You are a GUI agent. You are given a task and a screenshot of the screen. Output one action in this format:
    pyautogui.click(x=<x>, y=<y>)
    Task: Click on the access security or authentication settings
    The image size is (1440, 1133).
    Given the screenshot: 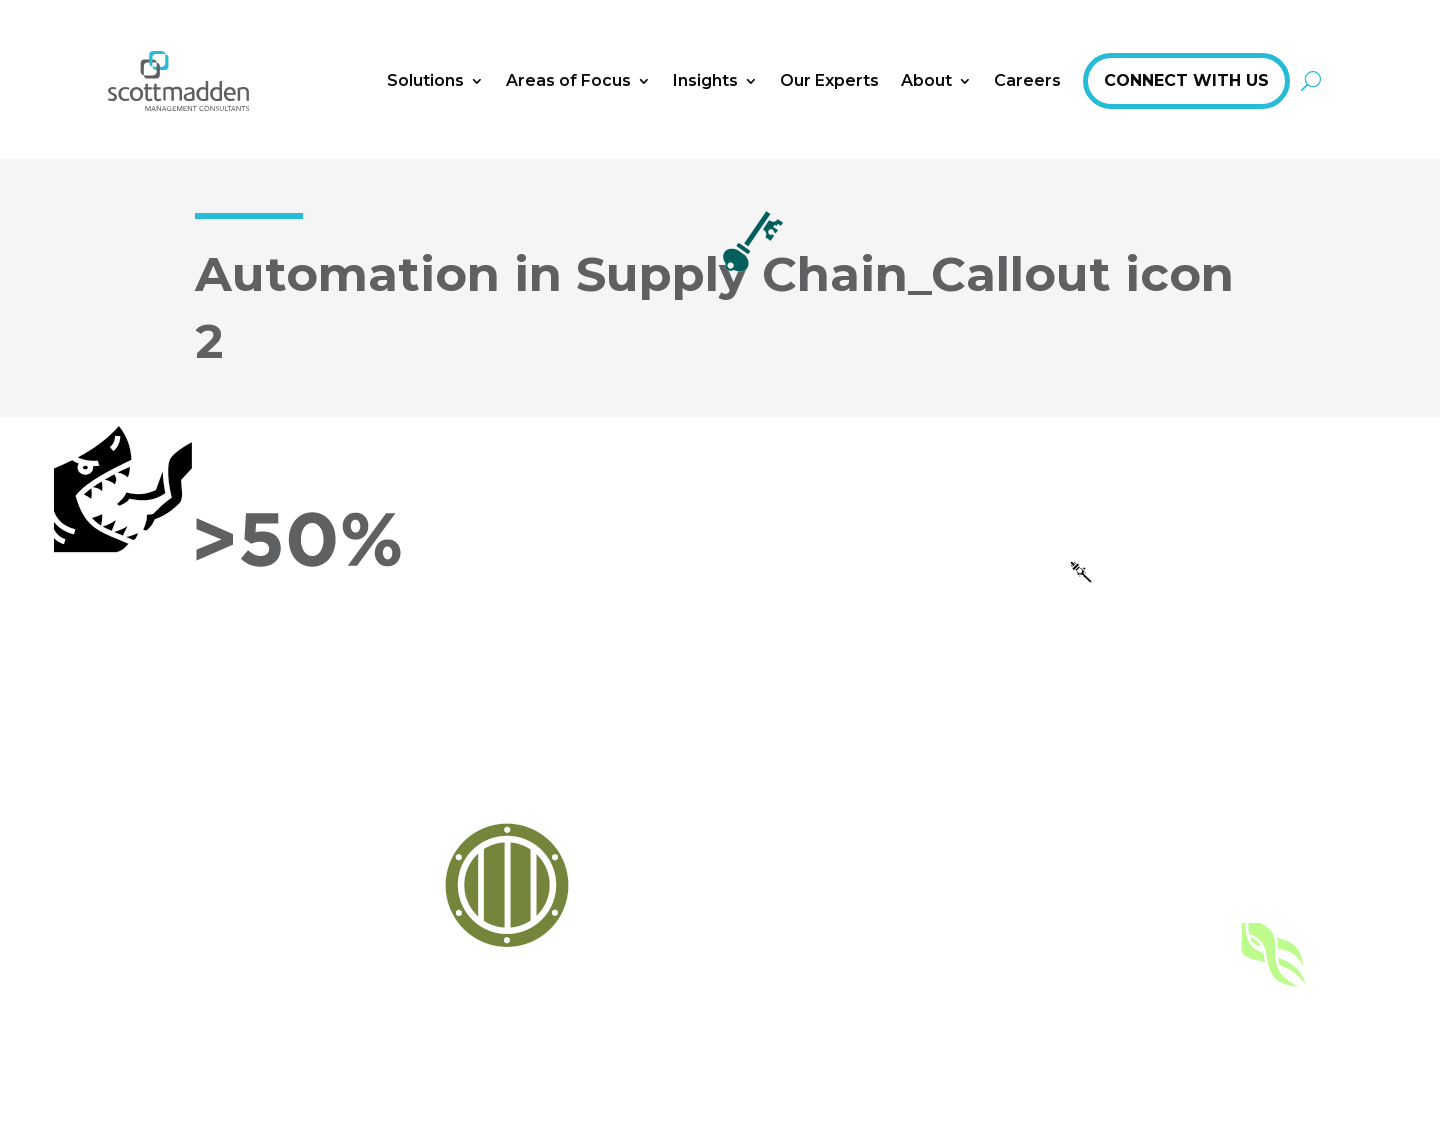 What is the action you would take?
    pyautogui.click(x=753, y=241)
    